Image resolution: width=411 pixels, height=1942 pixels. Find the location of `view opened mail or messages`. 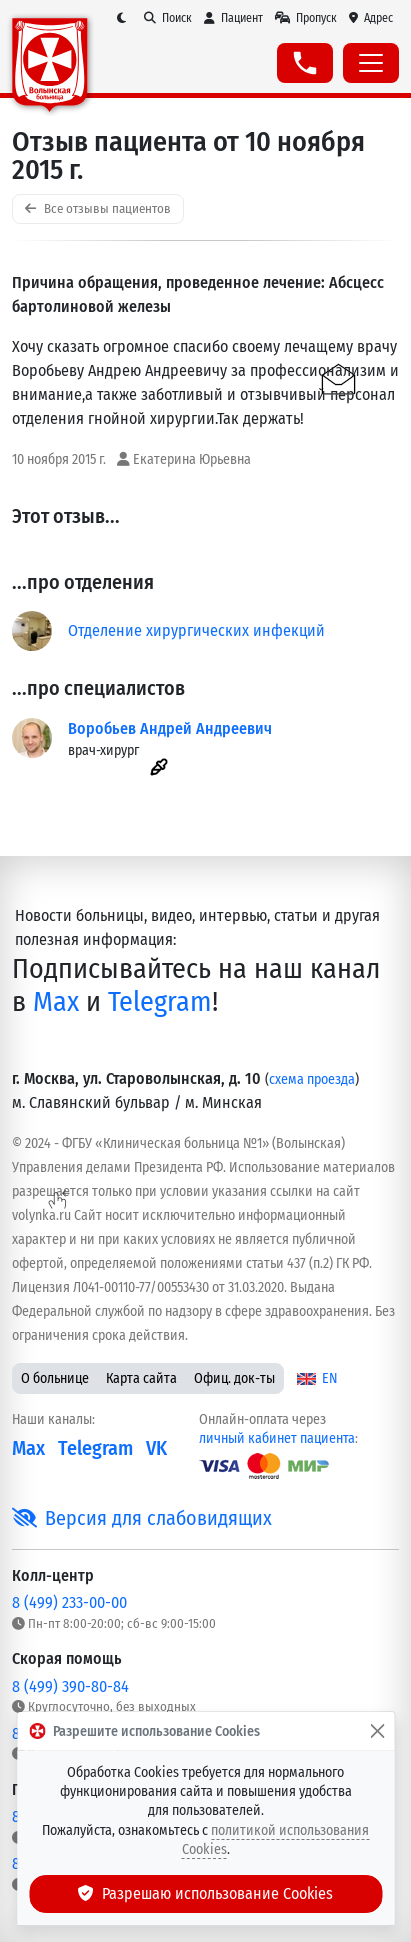

view opened mail or messages is located at coordinates (338, 380).